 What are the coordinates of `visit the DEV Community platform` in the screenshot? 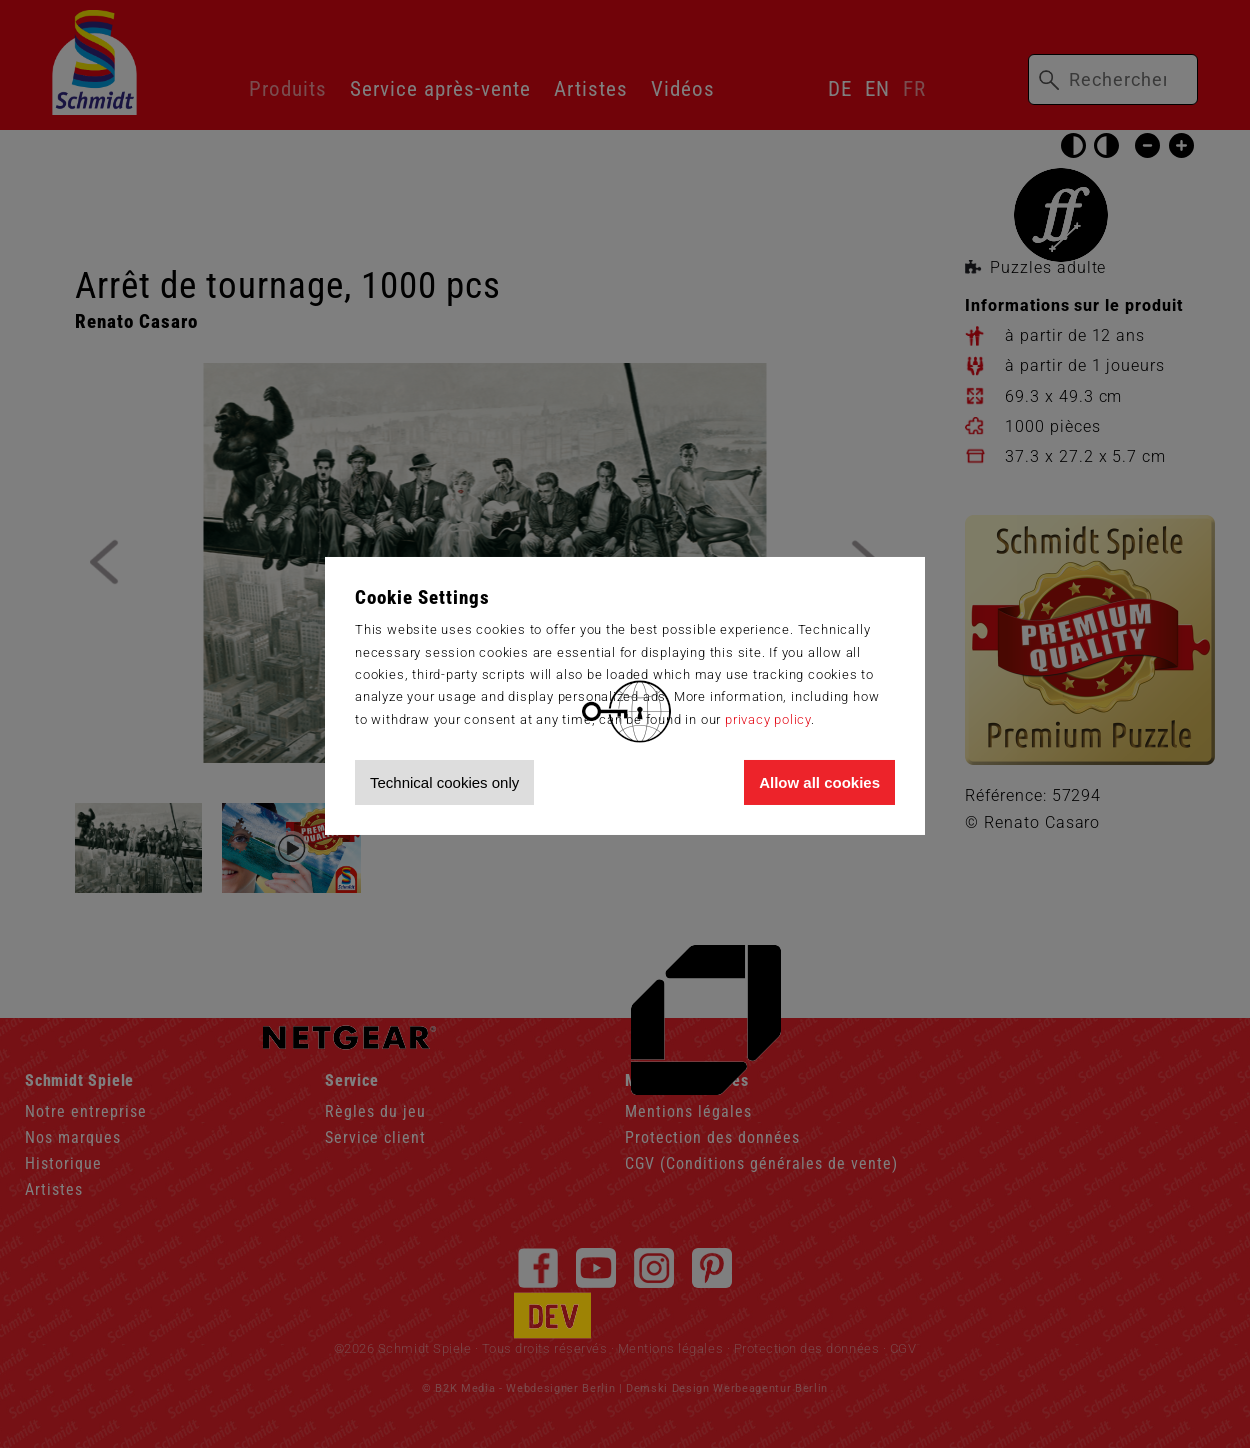 It's located at (552, 1315).